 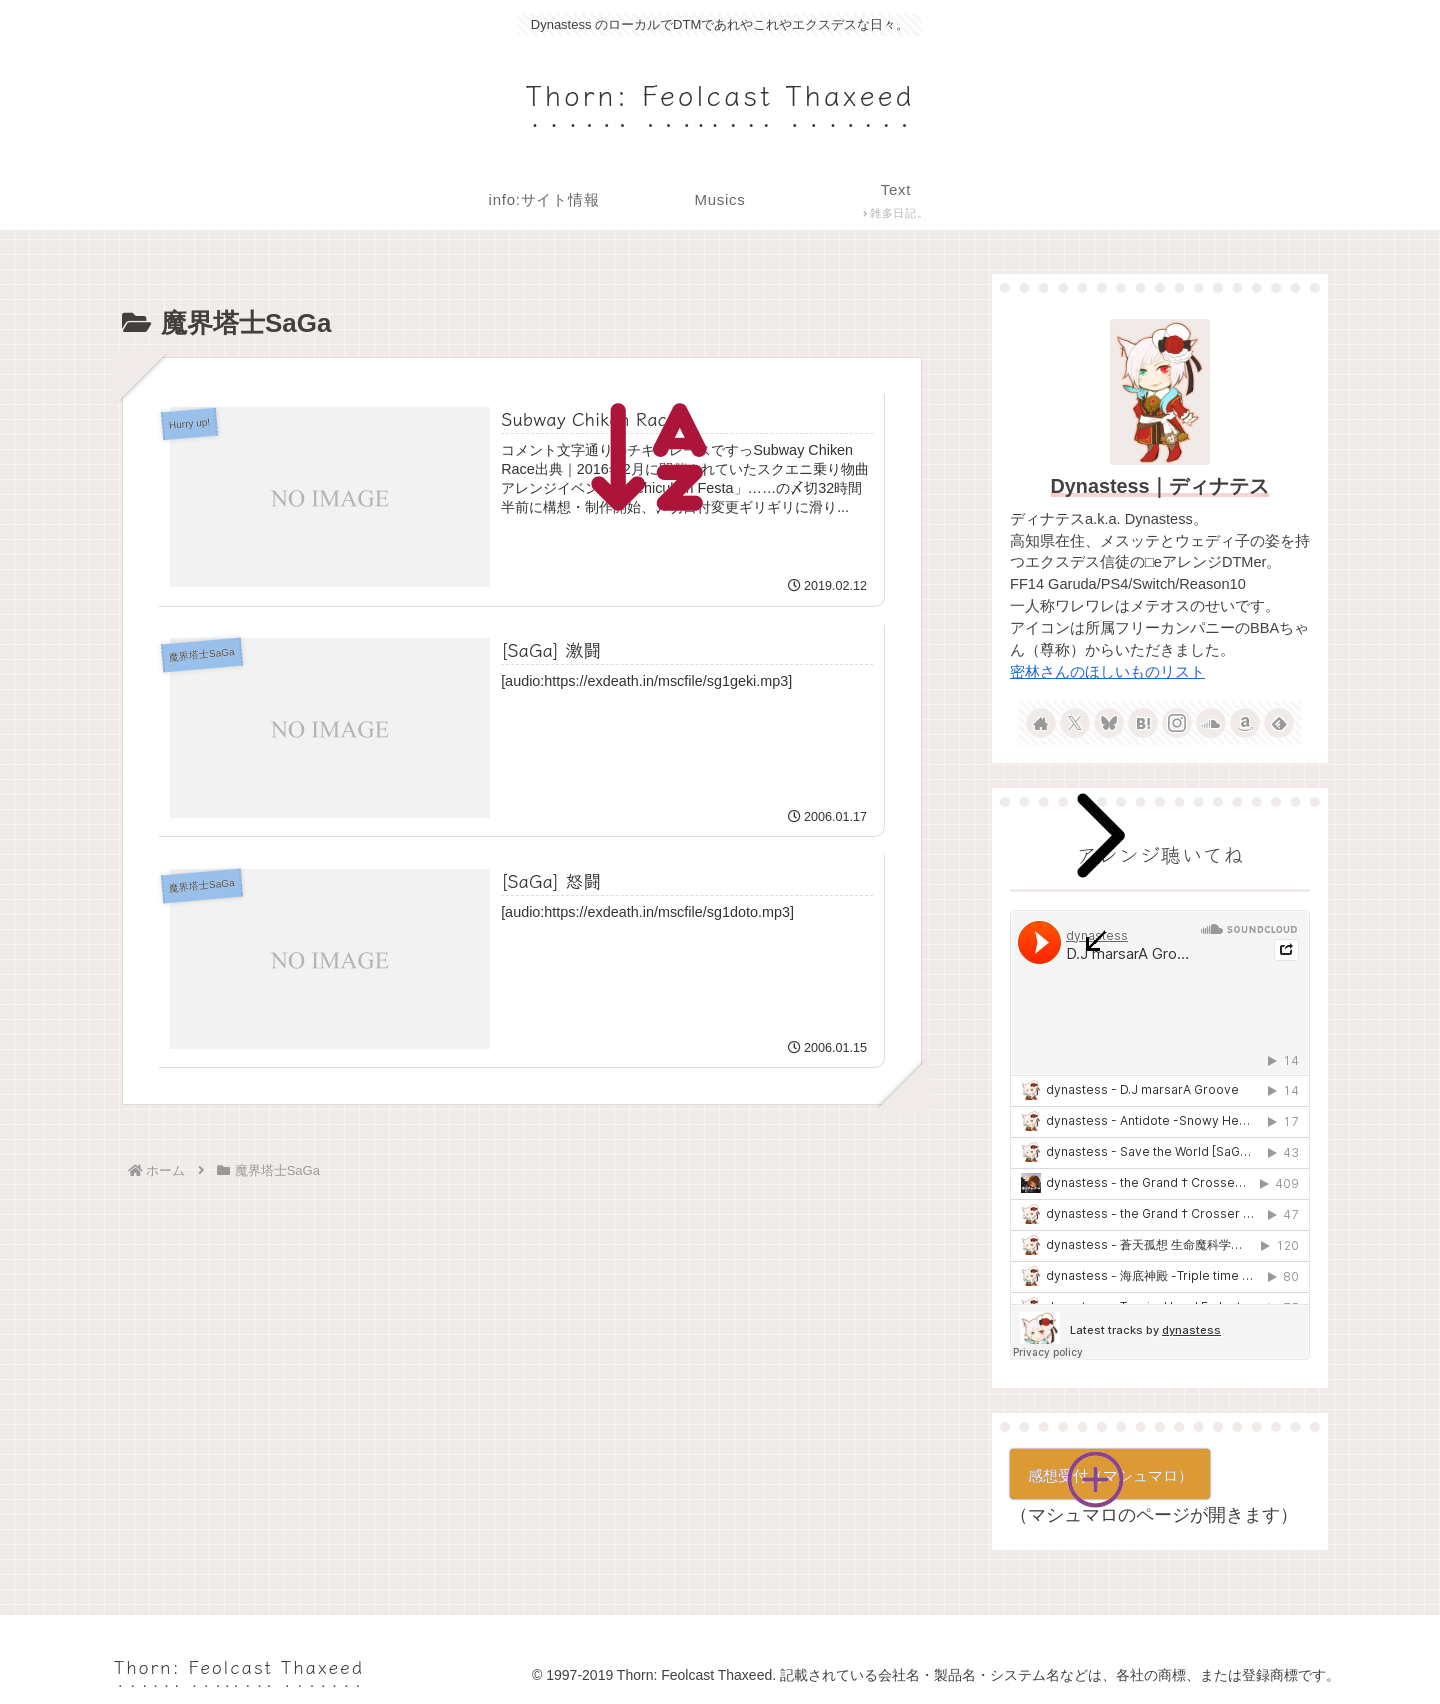 What do you see at coordinates (649, 457) in the screenshot?
I see `sort list alphabetically A to Z` at bounding box center [649, 457].